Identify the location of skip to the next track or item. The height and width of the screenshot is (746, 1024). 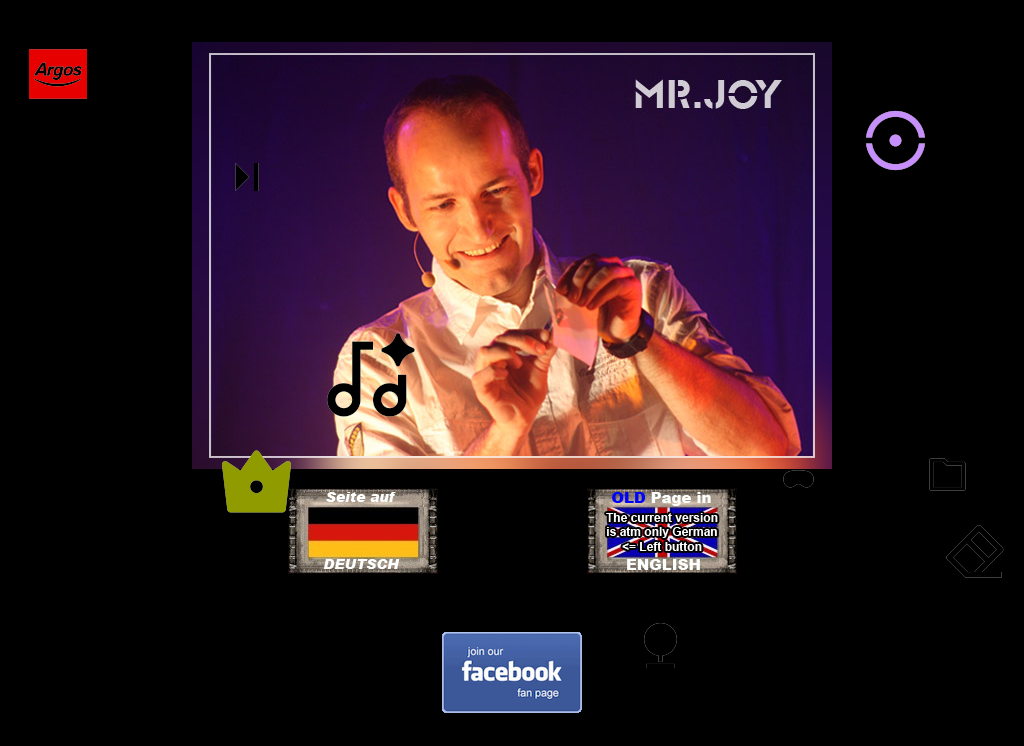
(247, 177).